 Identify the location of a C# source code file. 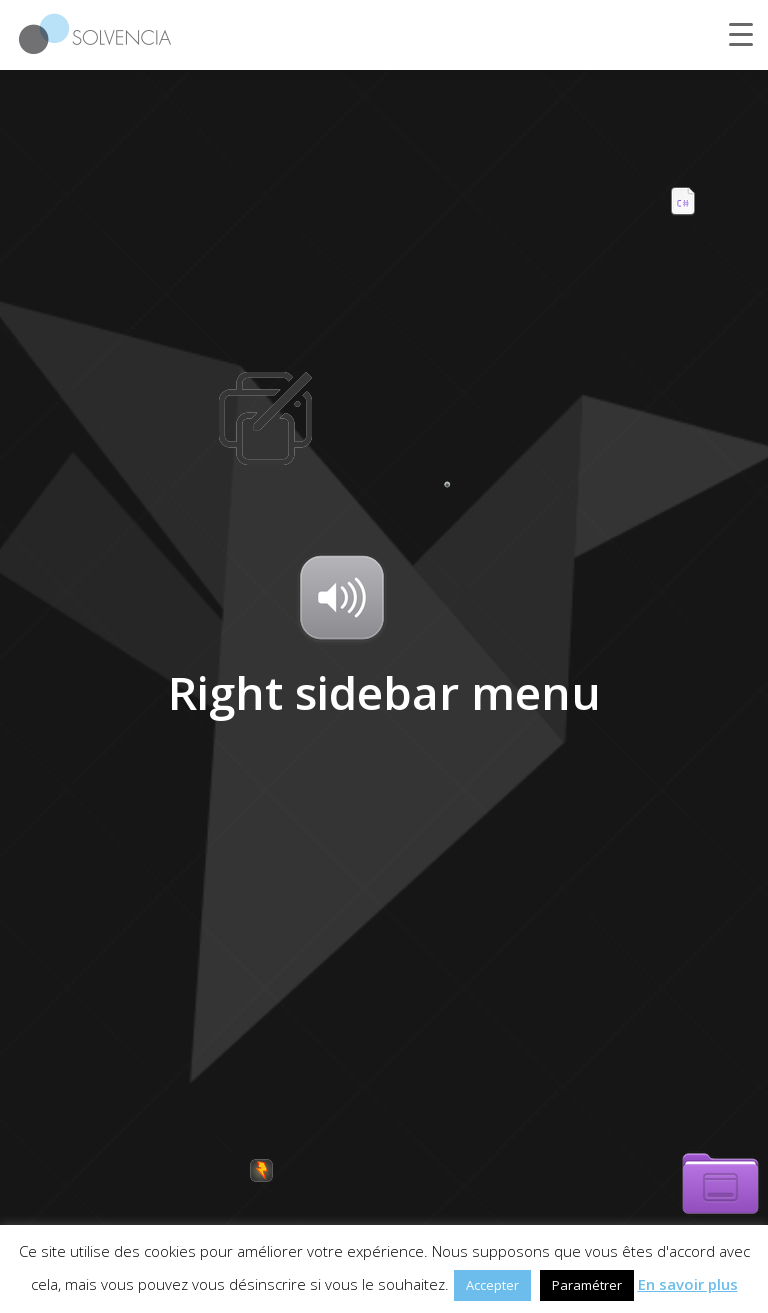
(683, 201).